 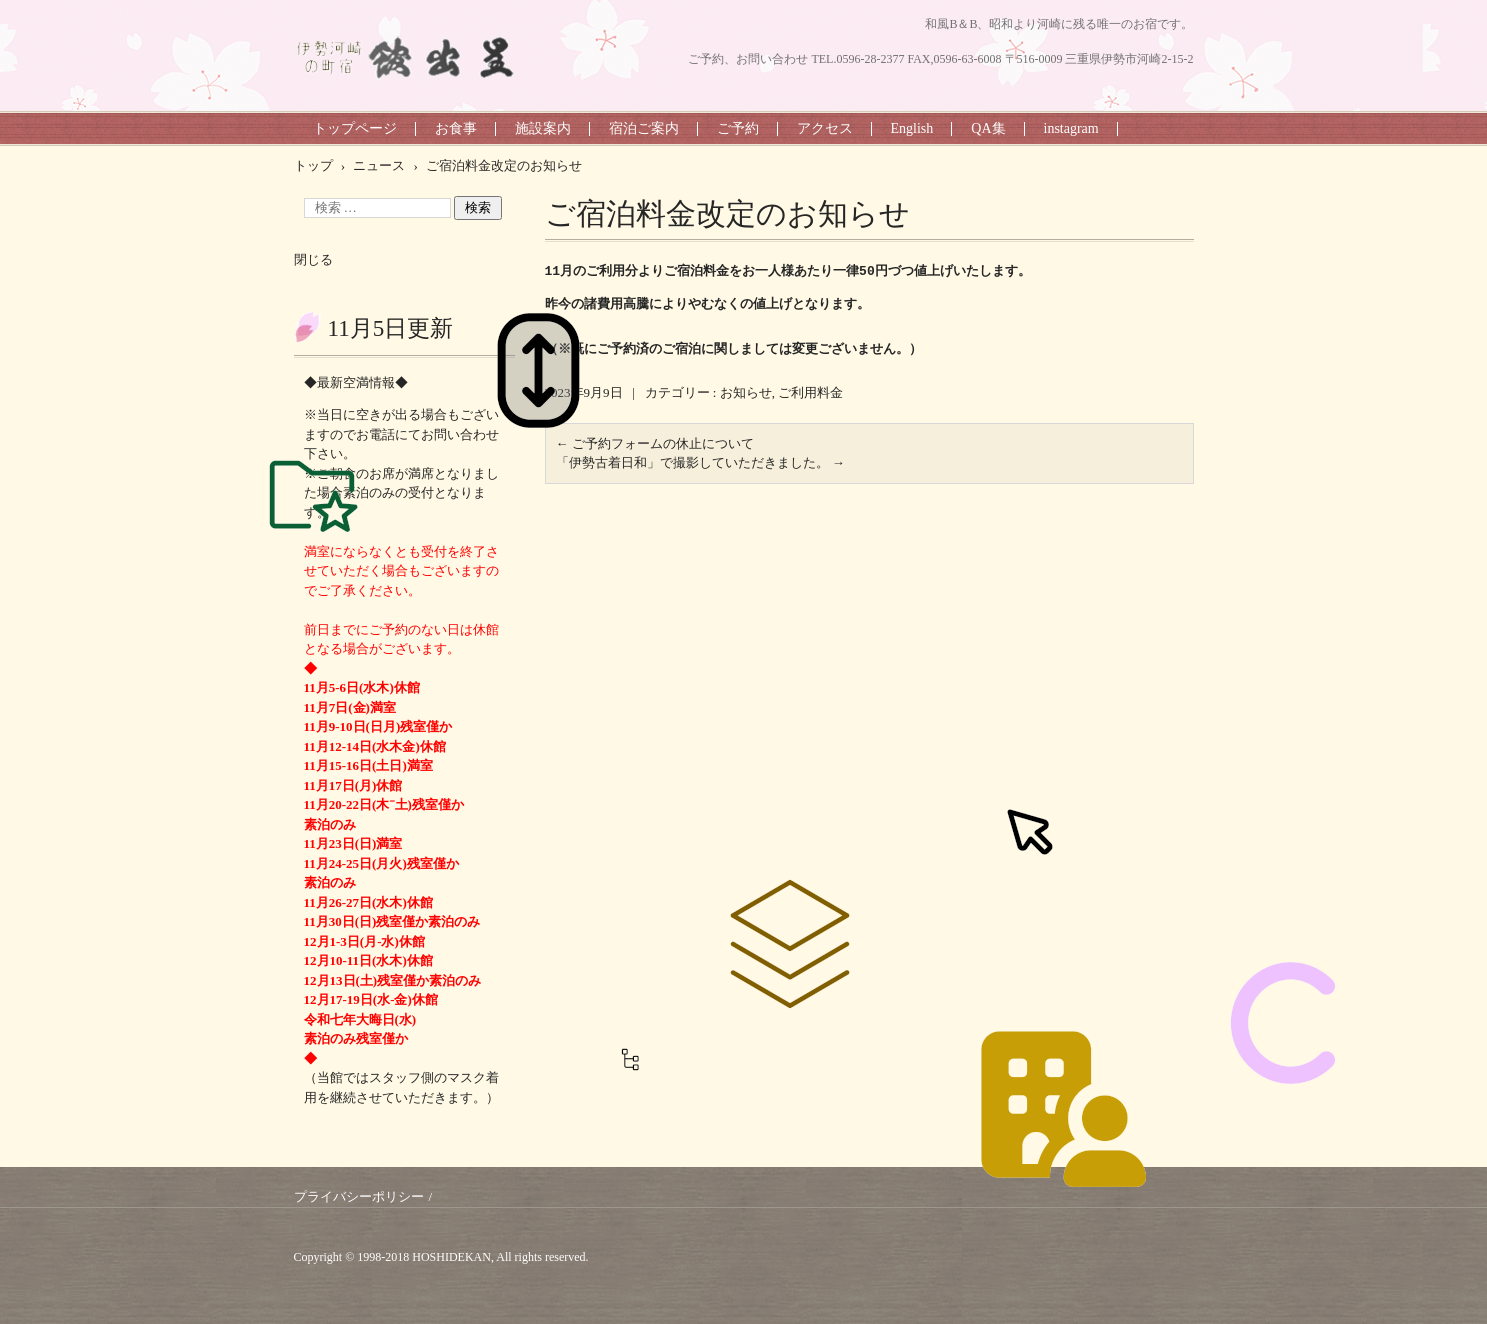 I want to click on view layers or stacked content, so click(x=790, y=944).